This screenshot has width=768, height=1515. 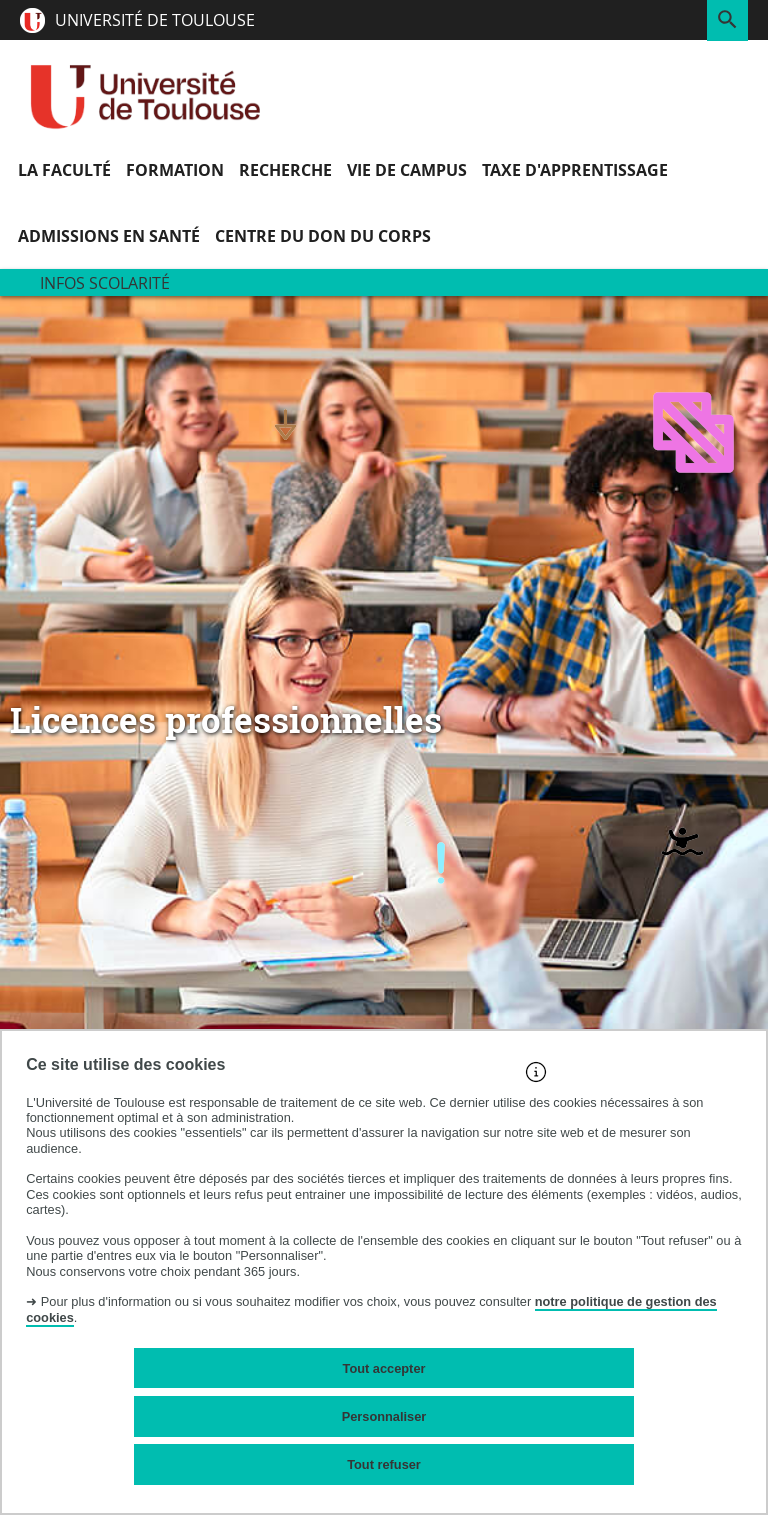 What do you see at coordinates (285, 424) in the screenshot?
I see `indicates digital ground connection in circuit diagrams` at bounding box center [285, 424].